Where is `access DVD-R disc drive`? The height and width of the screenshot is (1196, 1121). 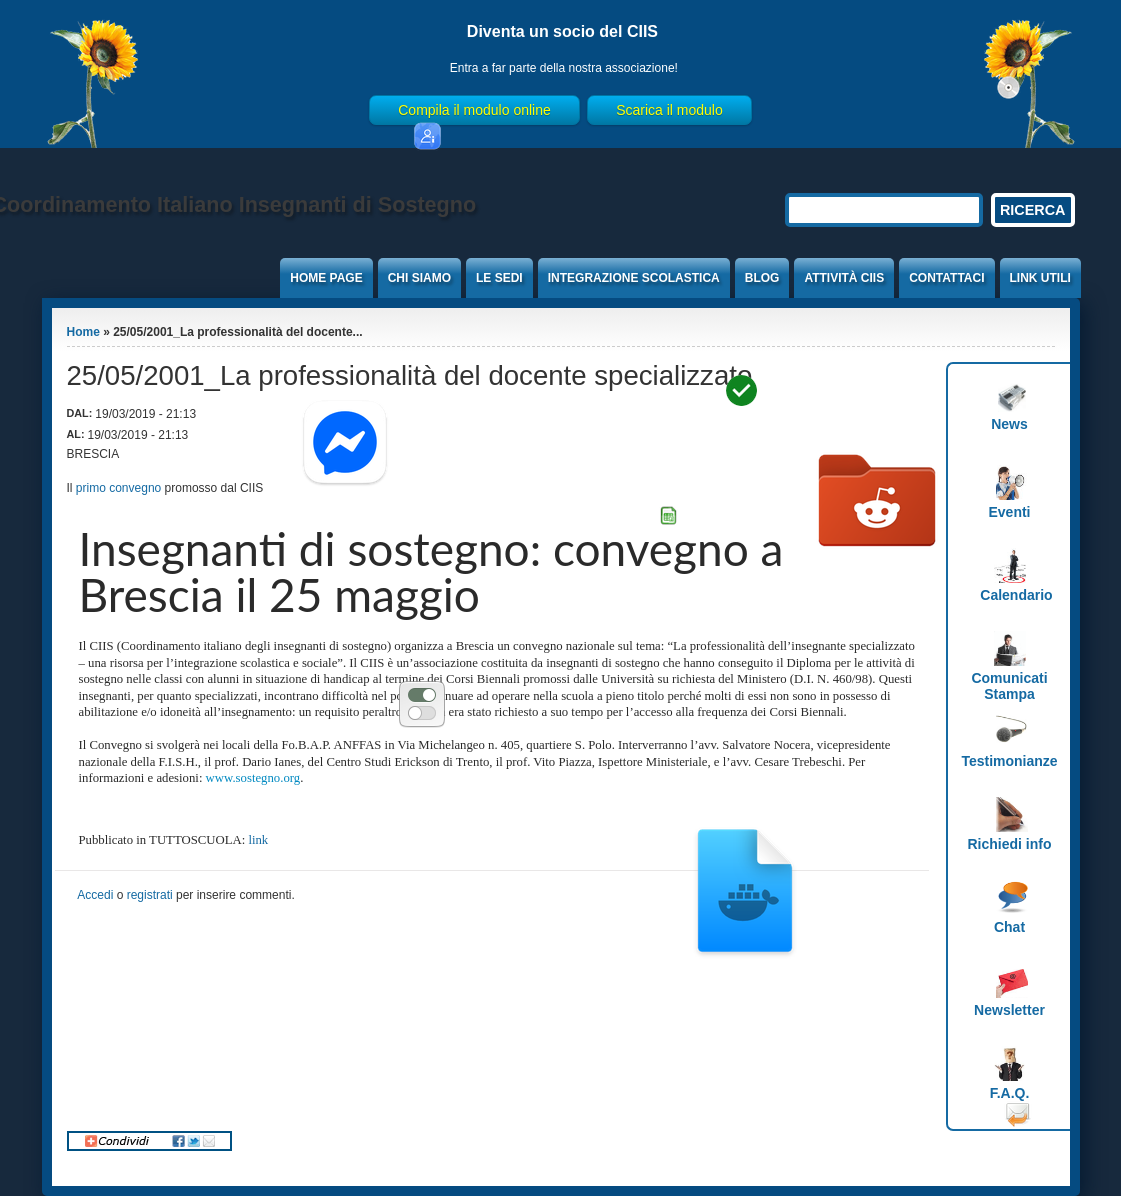 access DVD-R disc drive is located at coordinates (1008, 87).